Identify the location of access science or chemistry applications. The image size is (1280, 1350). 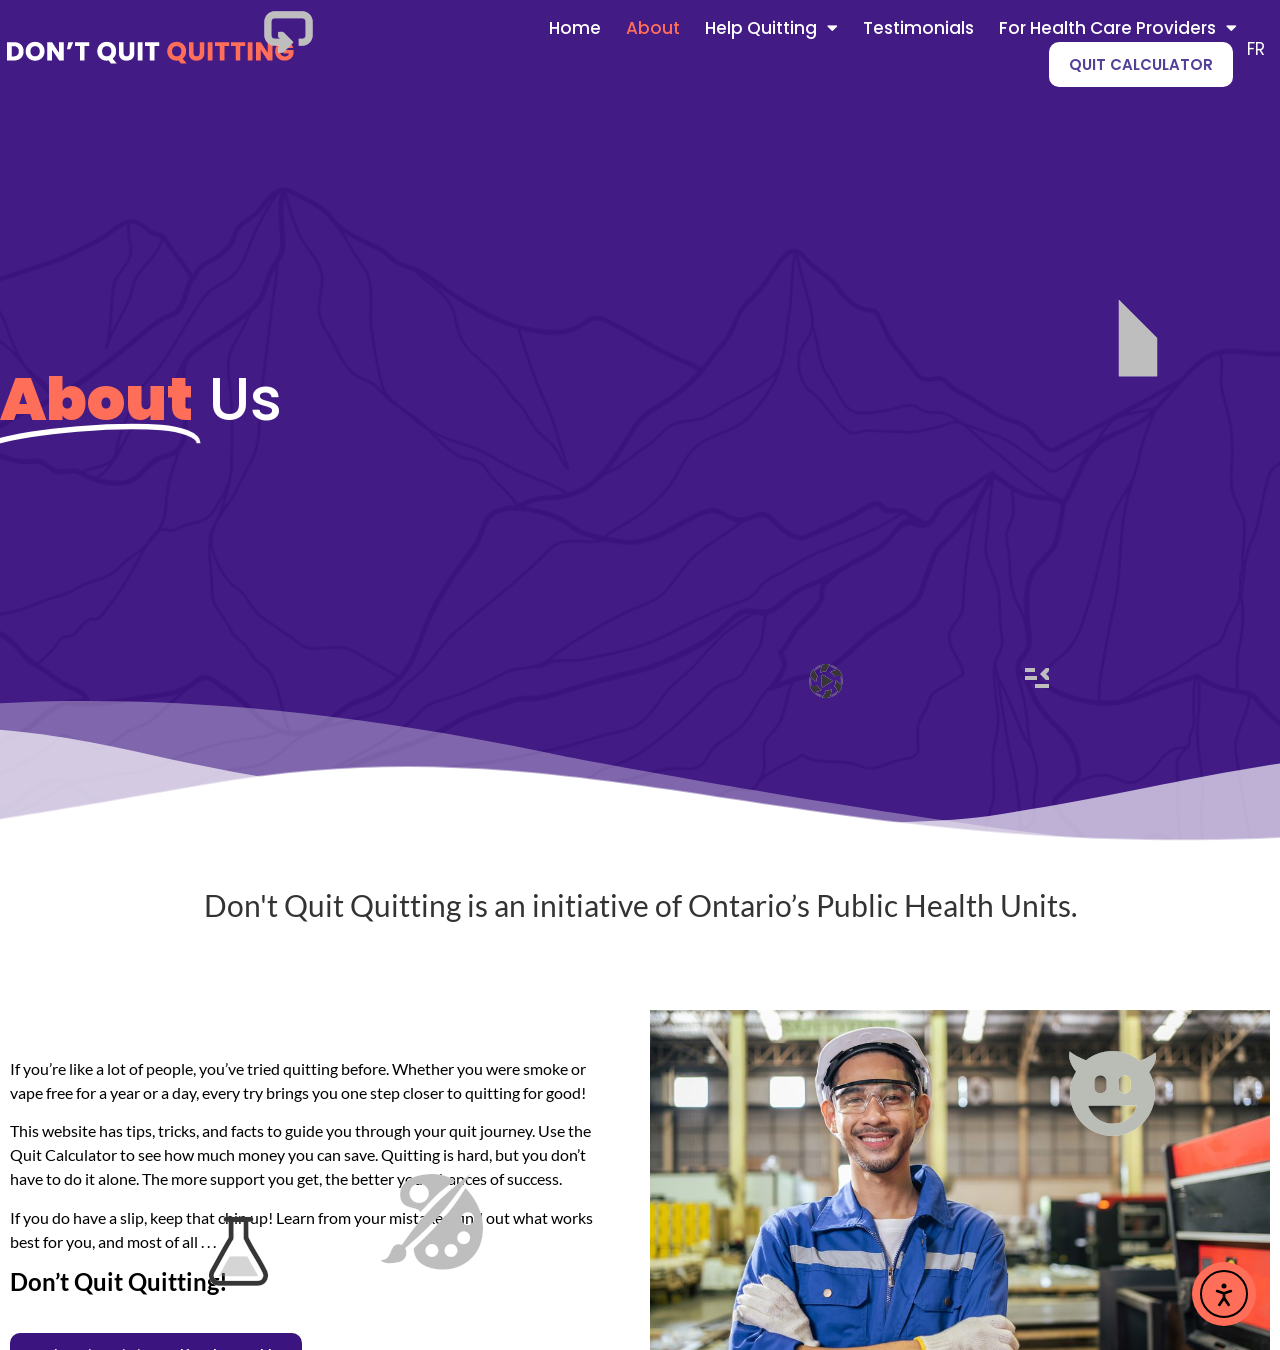
(238, 1251).